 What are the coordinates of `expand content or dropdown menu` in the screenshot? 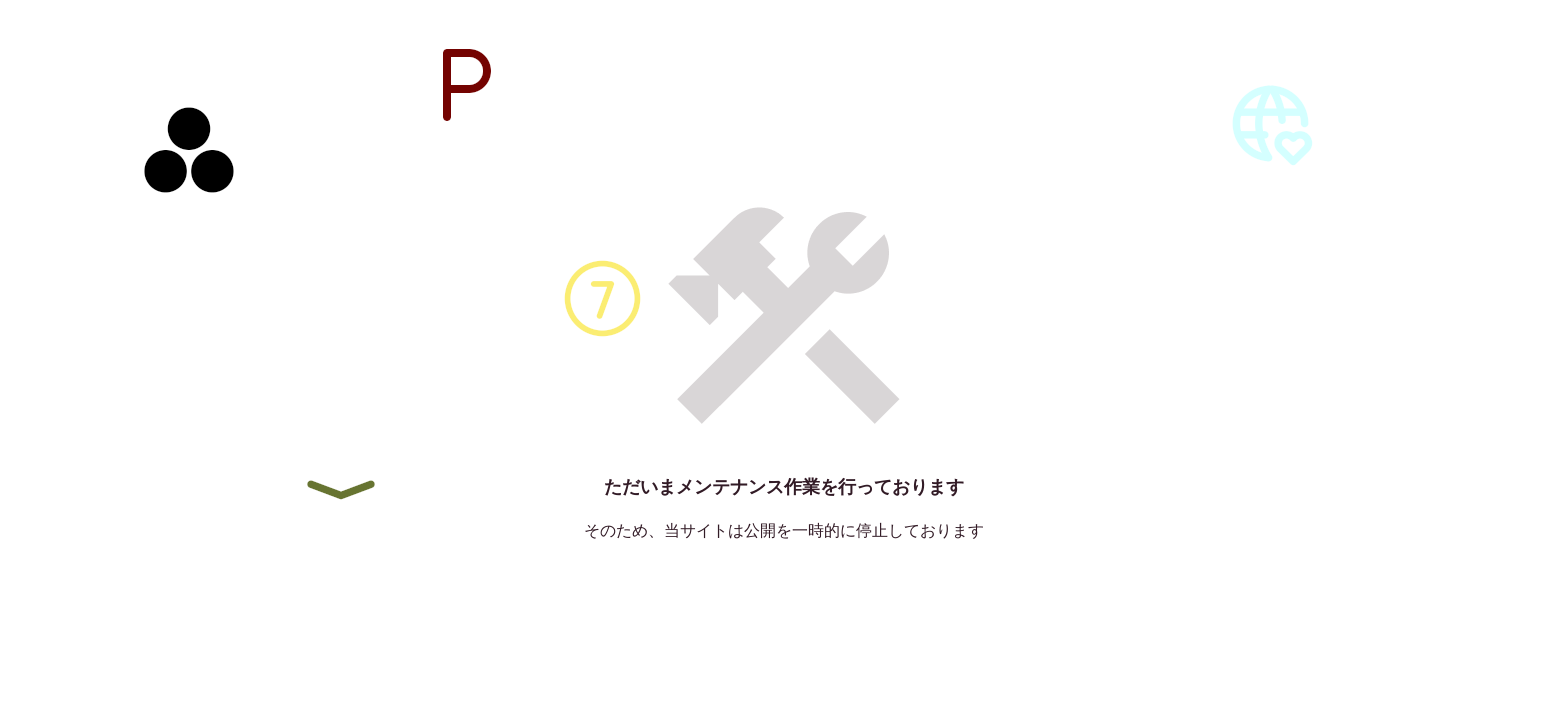 It's located at (341, 488).